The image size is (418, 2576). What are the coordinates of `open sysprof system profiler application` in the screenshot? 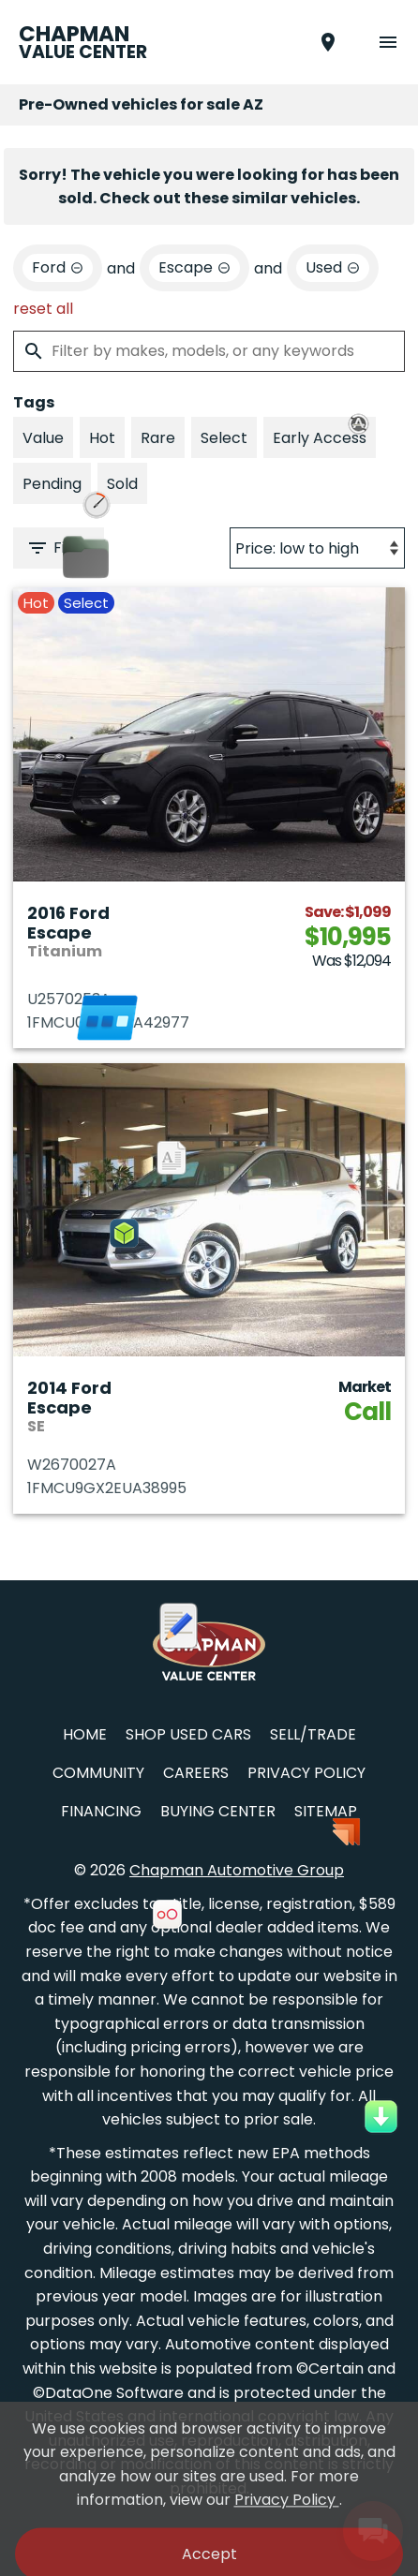 It's located at (97, 505).